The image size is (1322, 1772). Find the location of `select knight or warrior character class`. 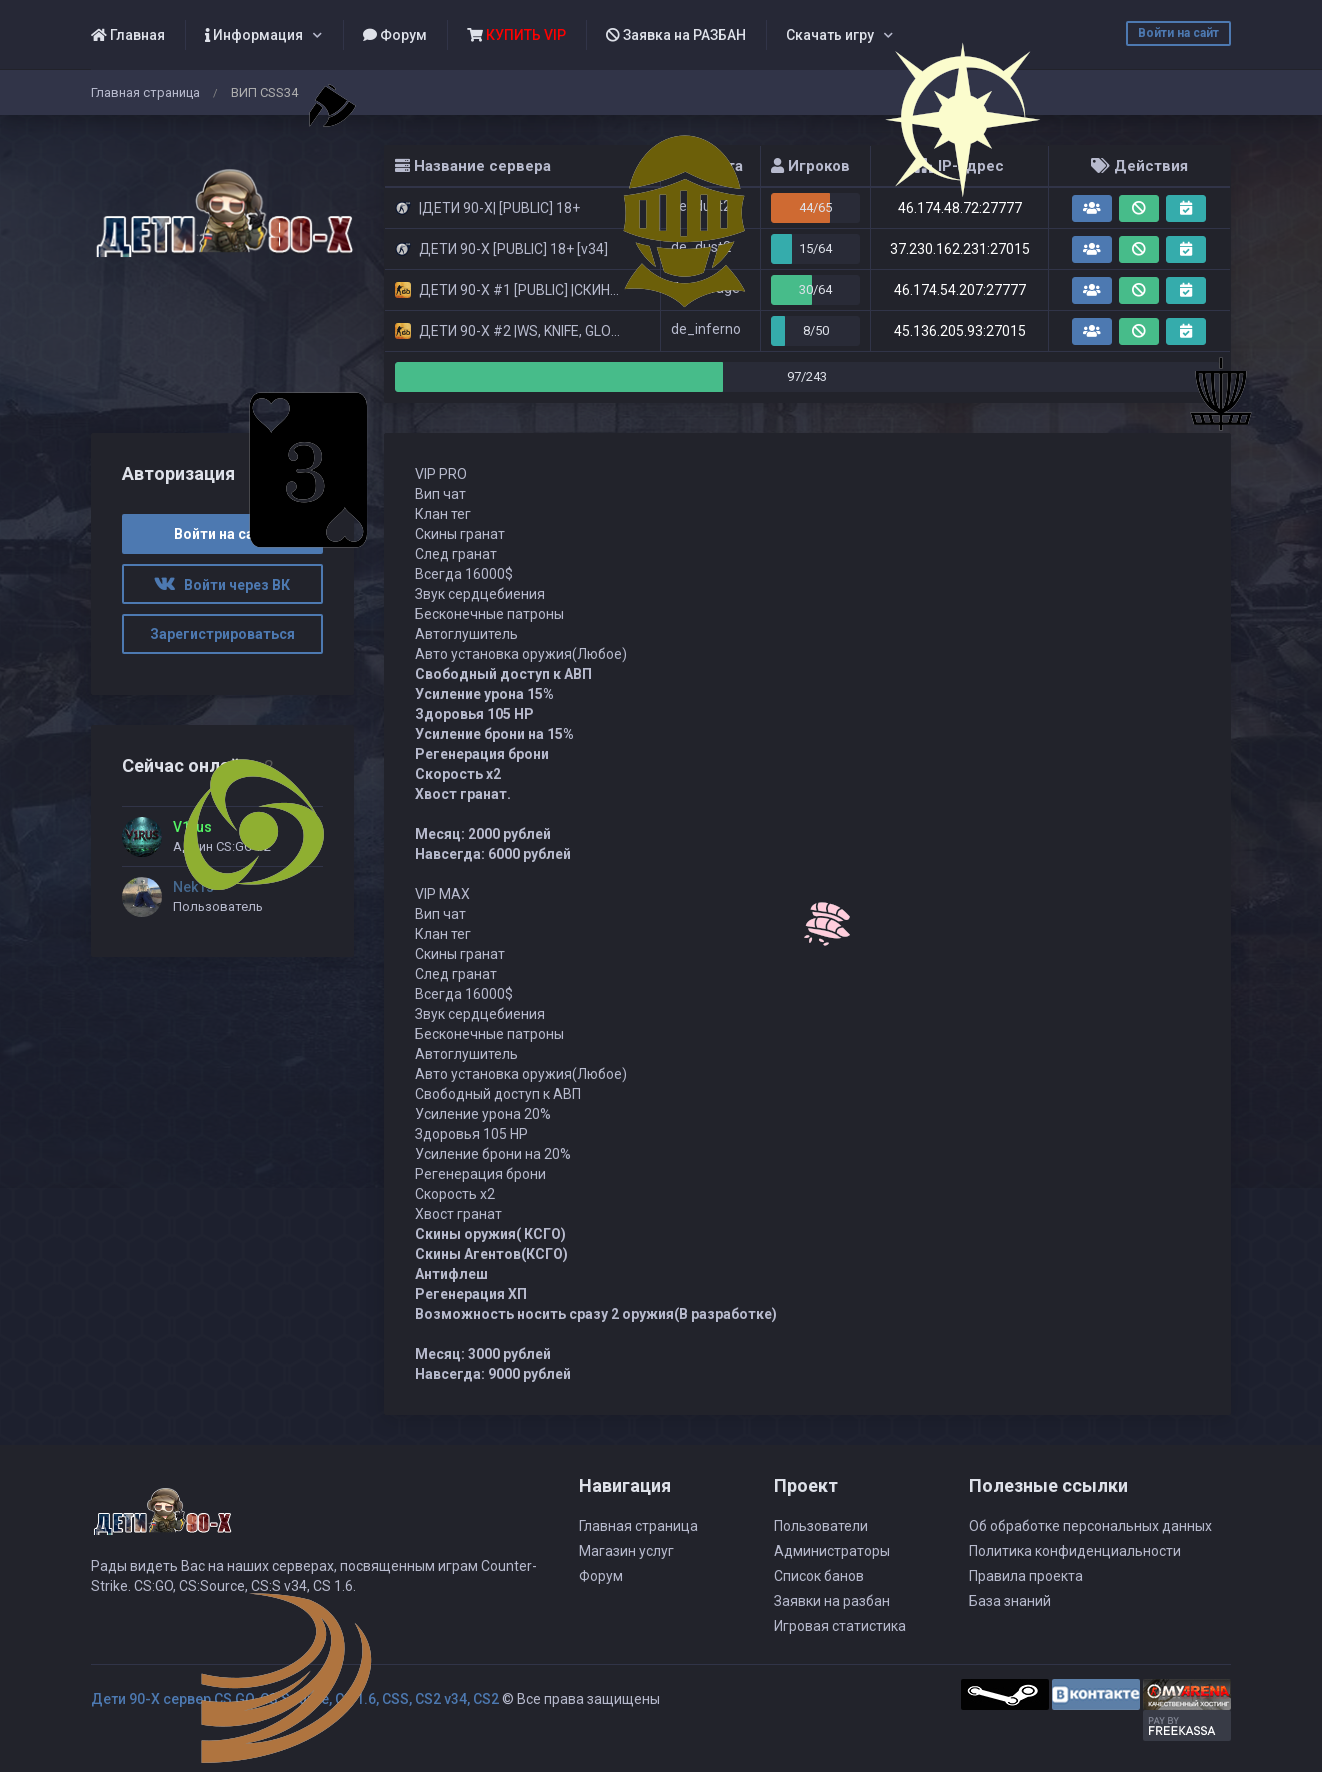

select knight or warrior character class is located at coordinates (684, 220).